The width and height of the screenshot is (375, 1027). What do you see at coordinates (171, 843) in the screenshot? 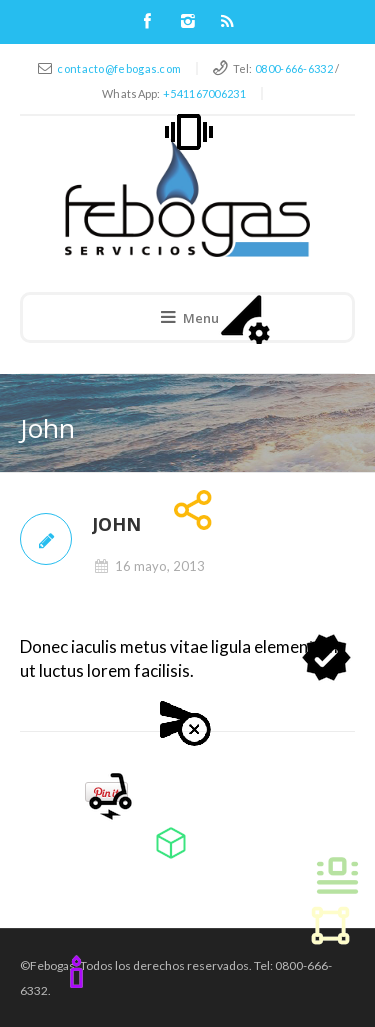
I see `view 3D model or object` at bounding box center [171, 843].